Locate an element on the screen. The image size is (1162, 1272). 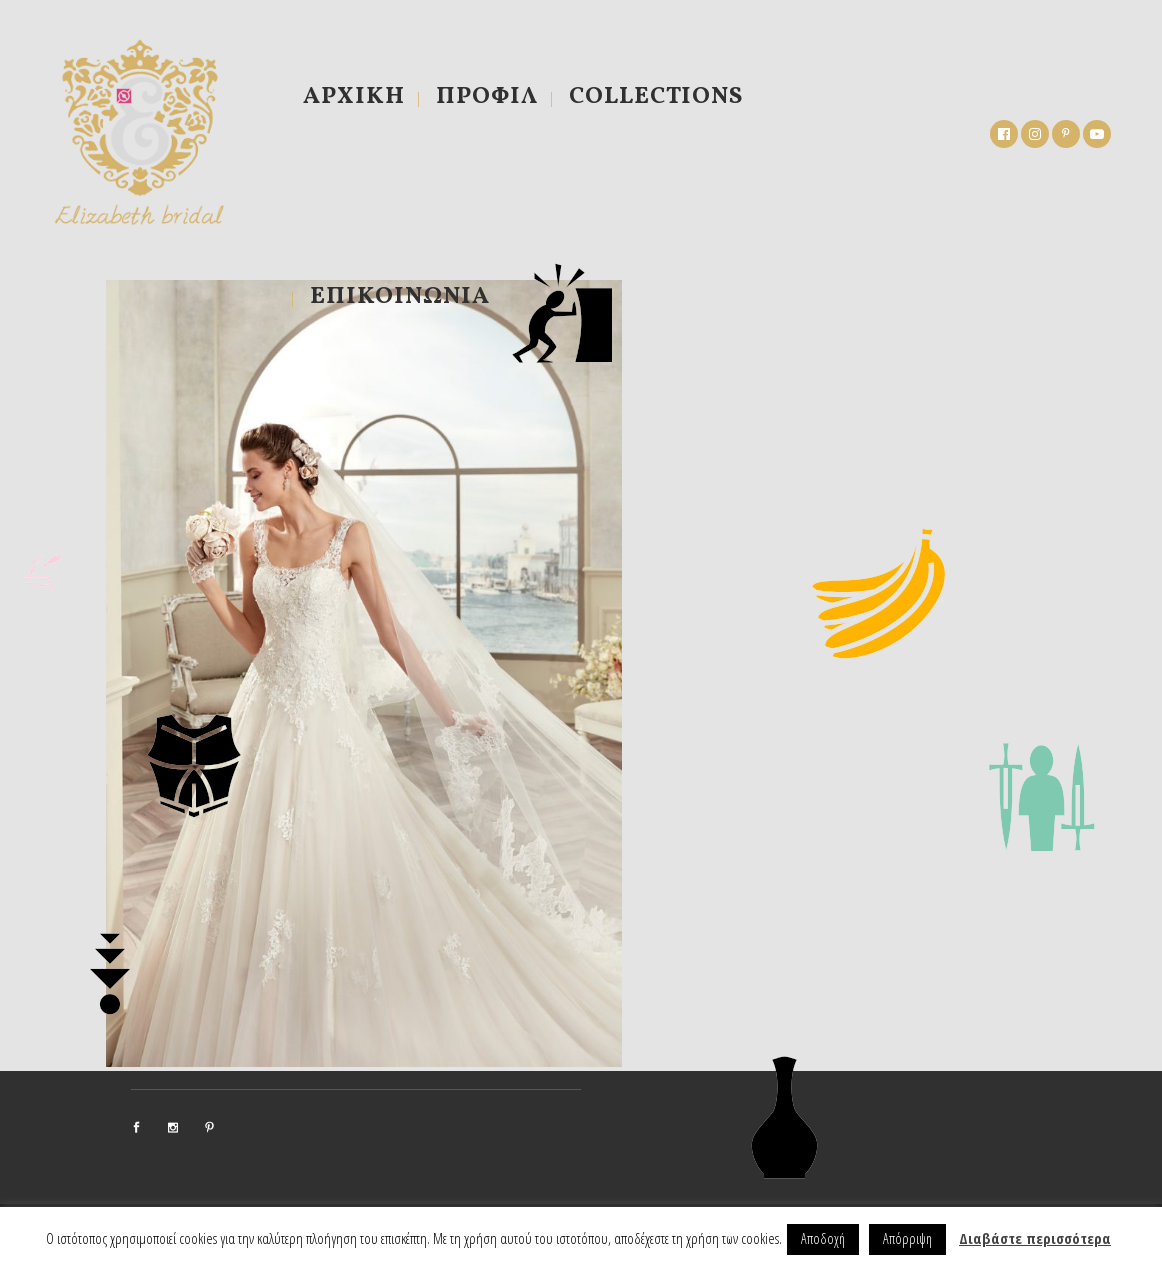
pounce or quick attack action in a game is located at coordinates (110, 974).